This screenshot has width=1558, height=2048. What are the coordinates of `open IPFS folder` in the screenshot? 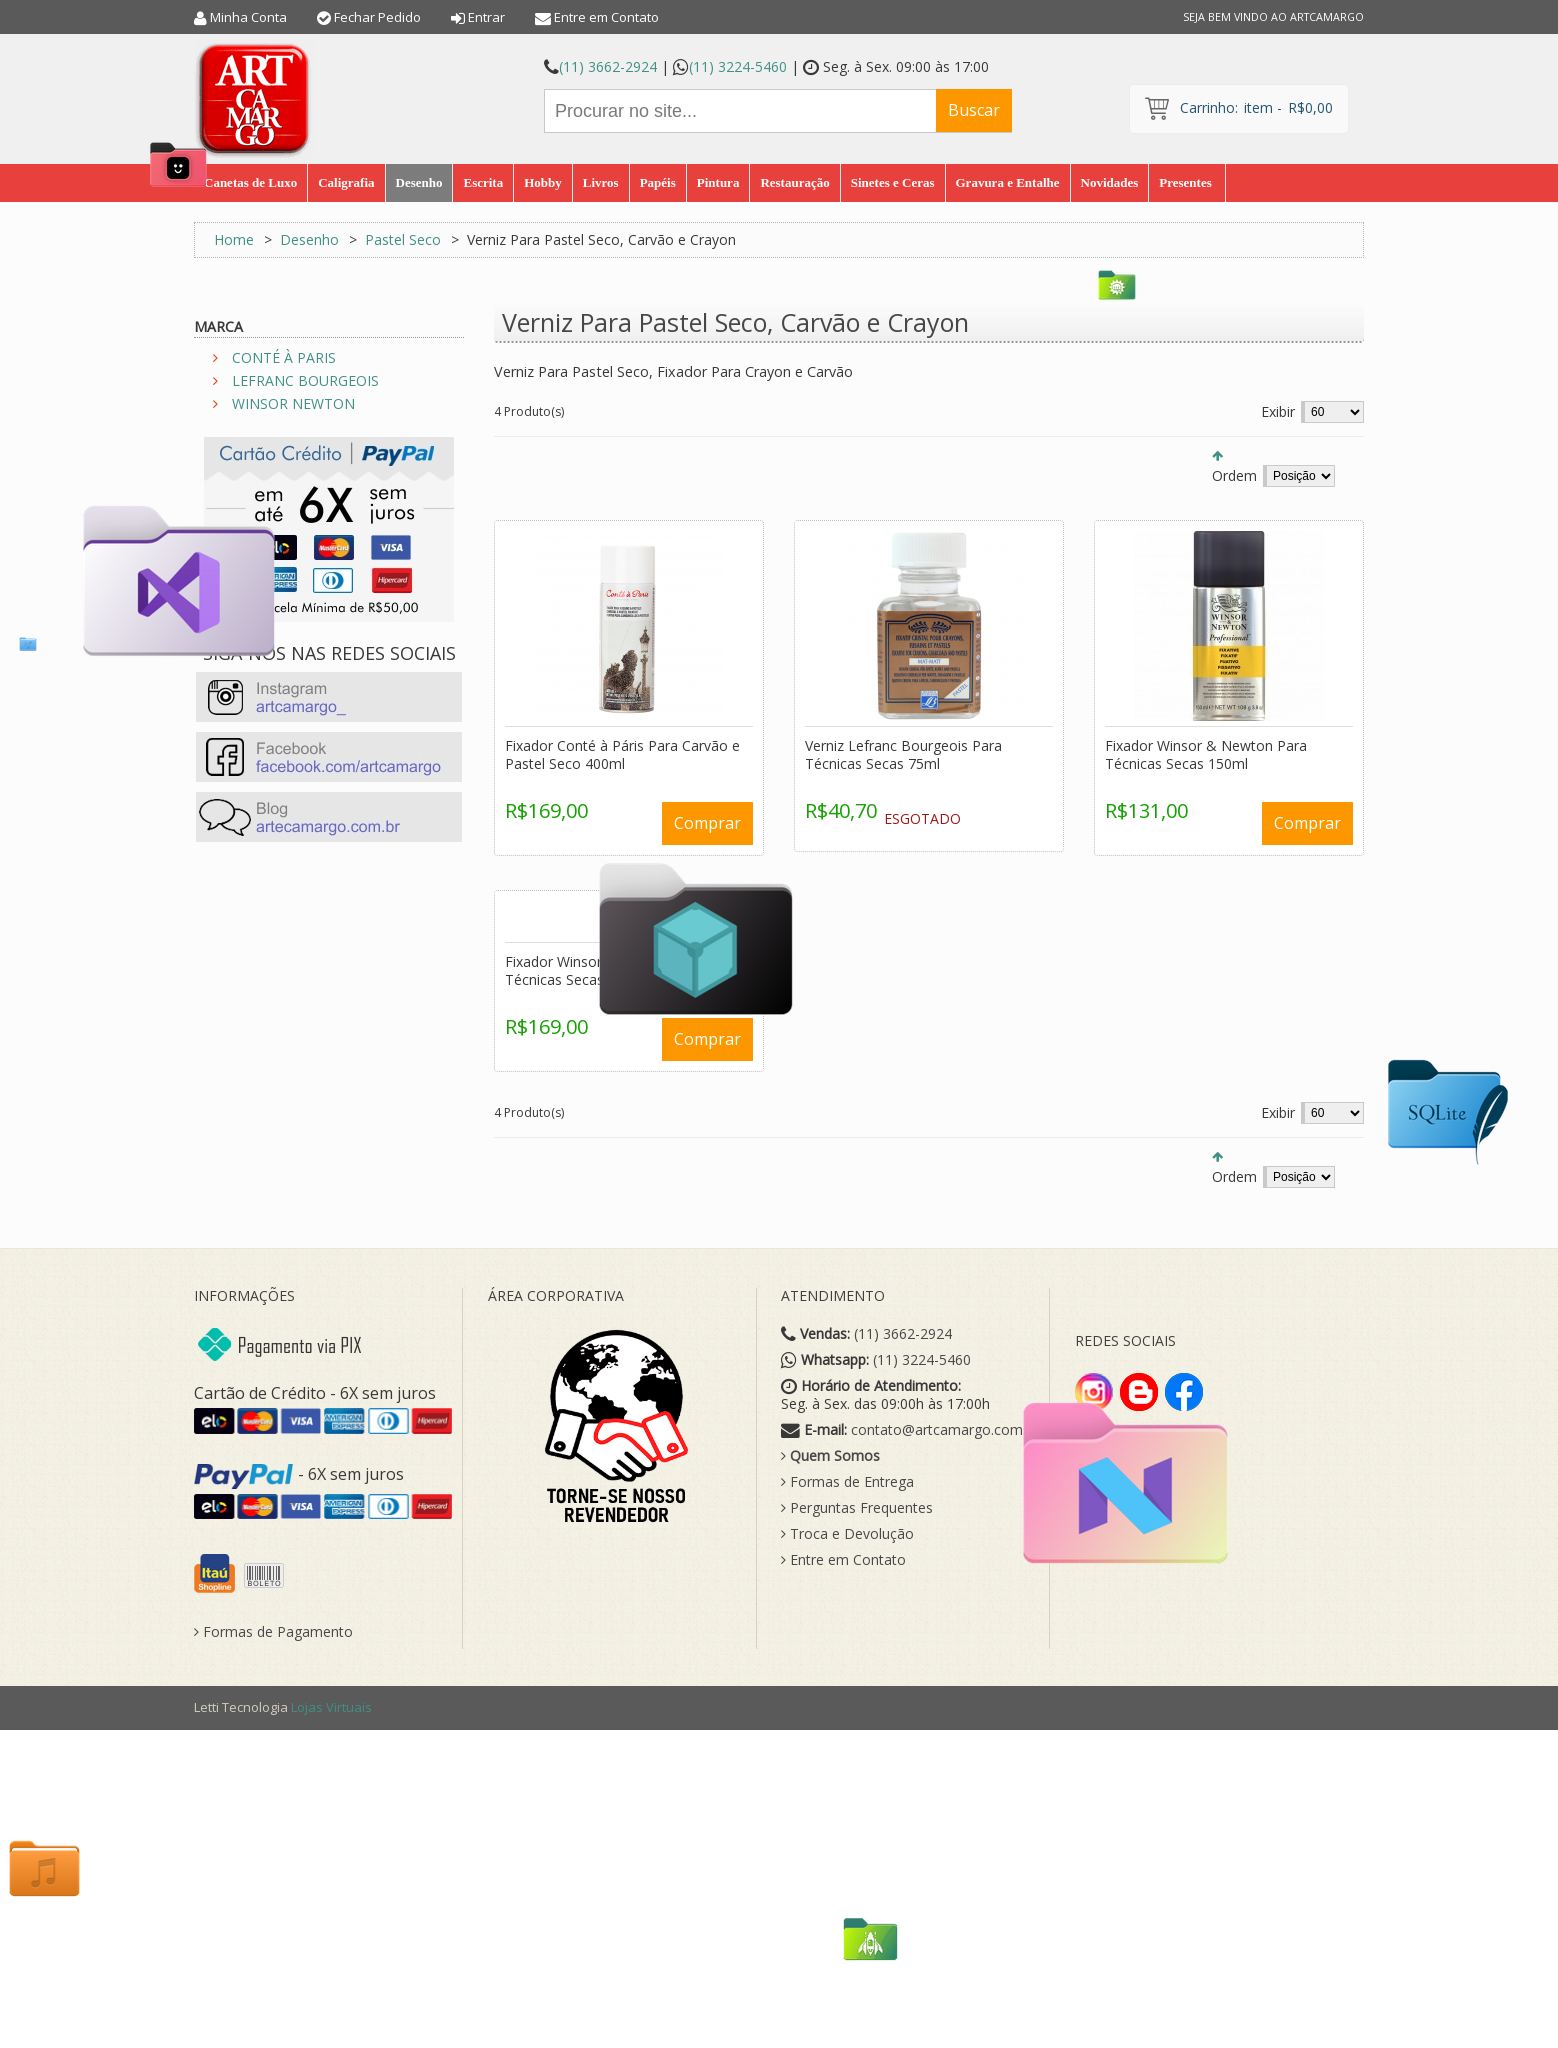 It's located at (695, 944).